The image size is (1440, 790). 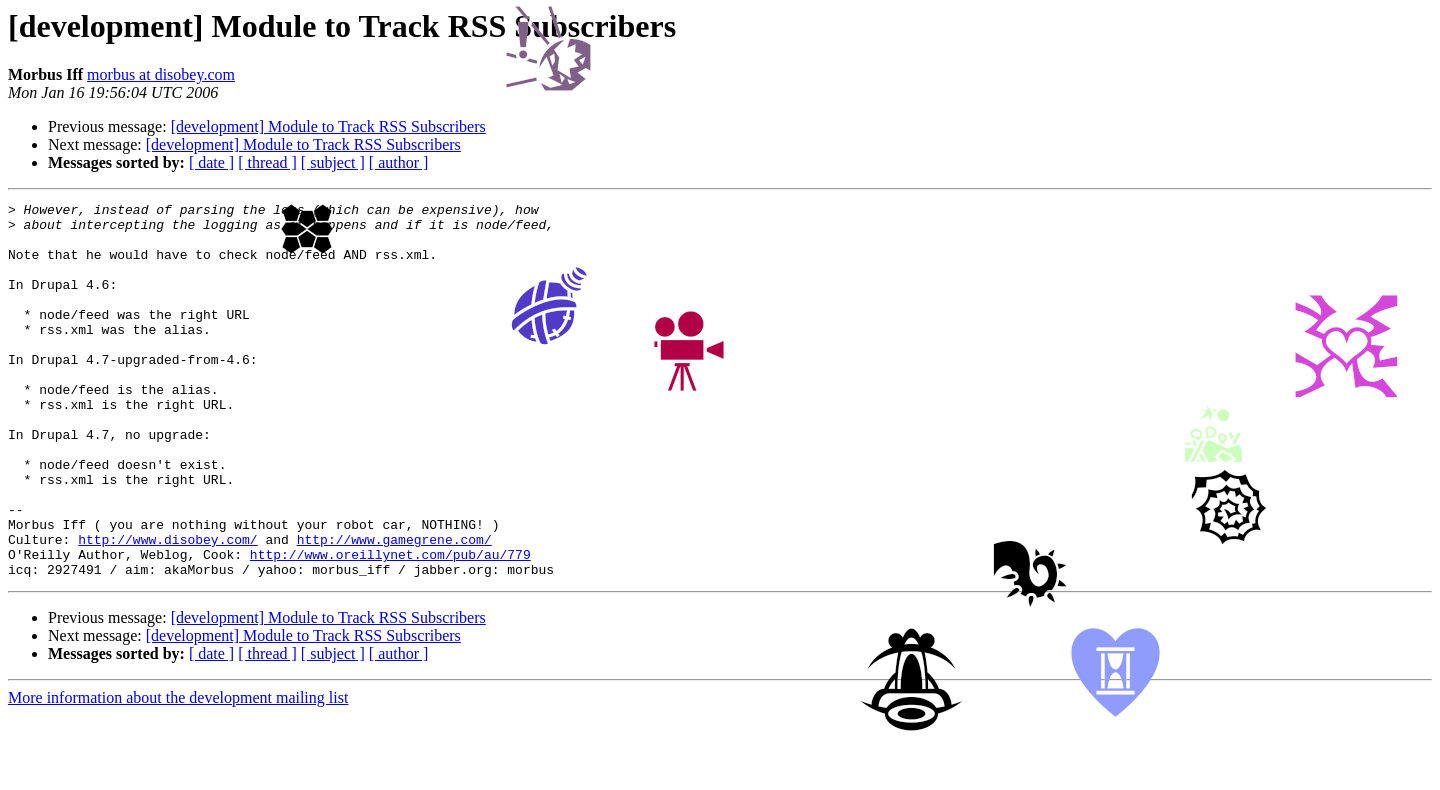 What do you see at coordinates (1213, 433) in the screenshot?
I see `indicates a blocked or restricted area` at bounding box center [1213, 433].